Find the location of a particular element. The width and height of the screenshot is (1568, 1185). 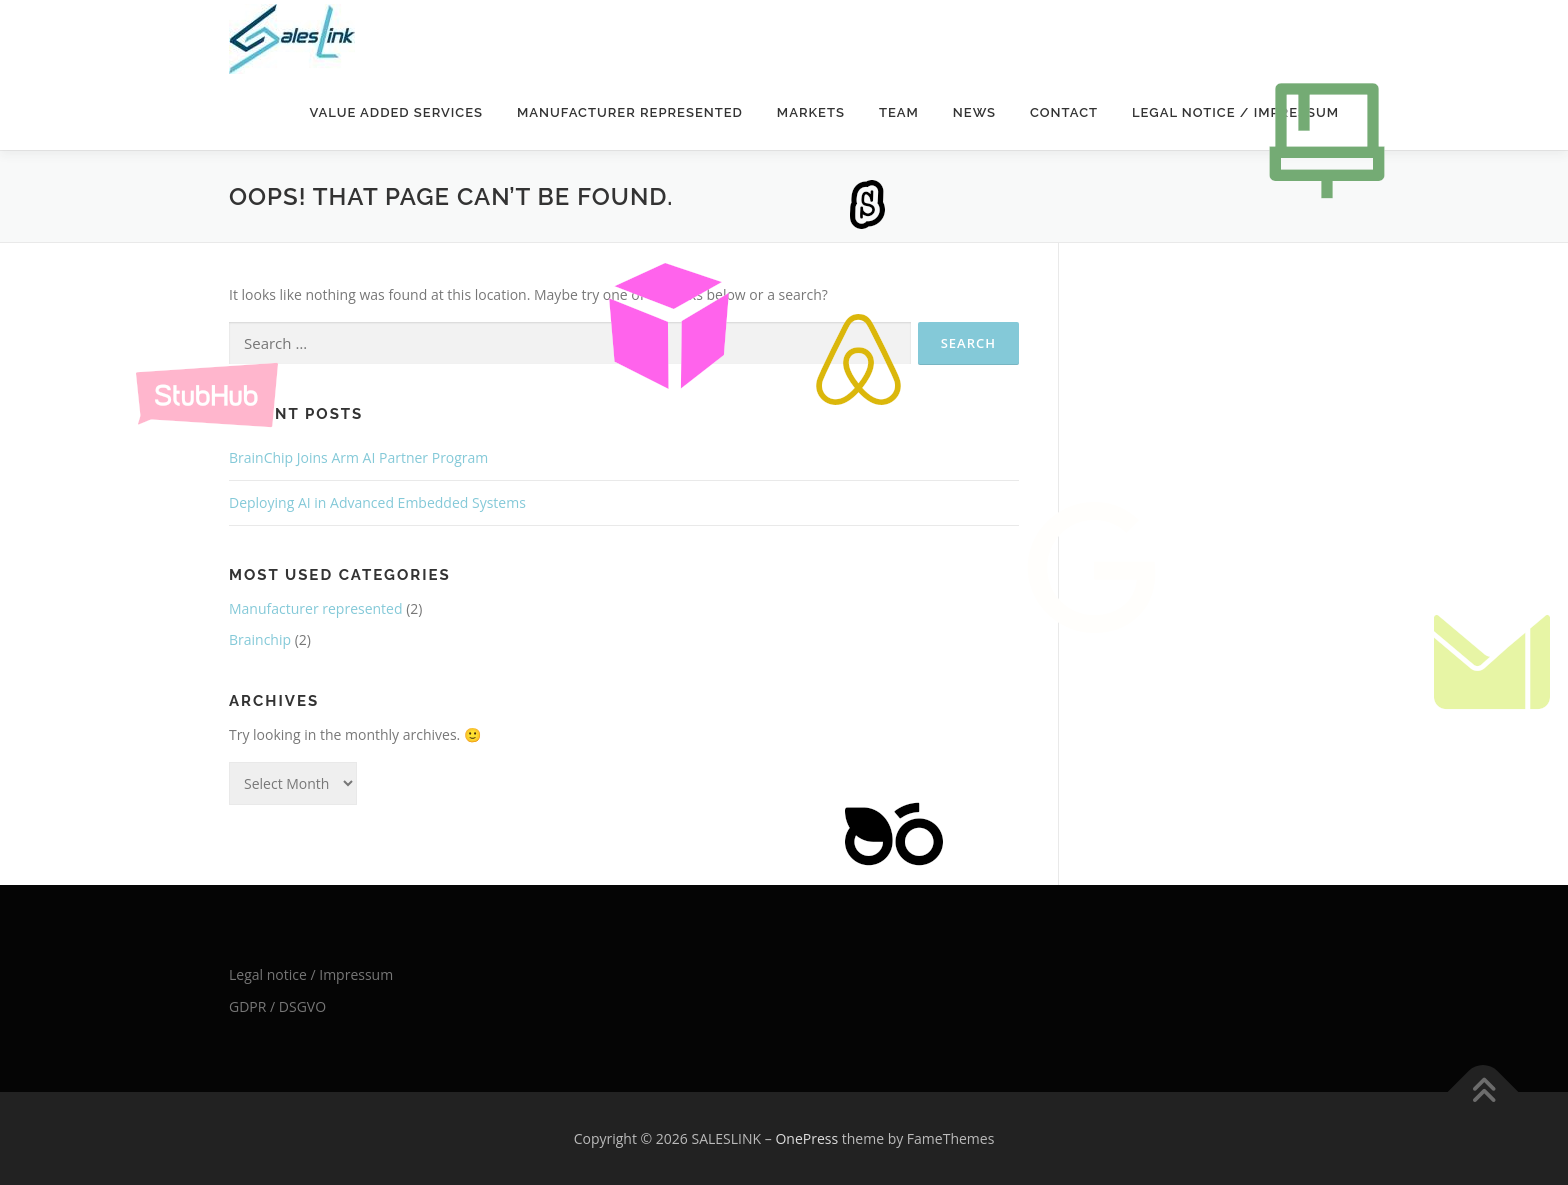

open the Airbnb app is located at coordinates (858, 359).